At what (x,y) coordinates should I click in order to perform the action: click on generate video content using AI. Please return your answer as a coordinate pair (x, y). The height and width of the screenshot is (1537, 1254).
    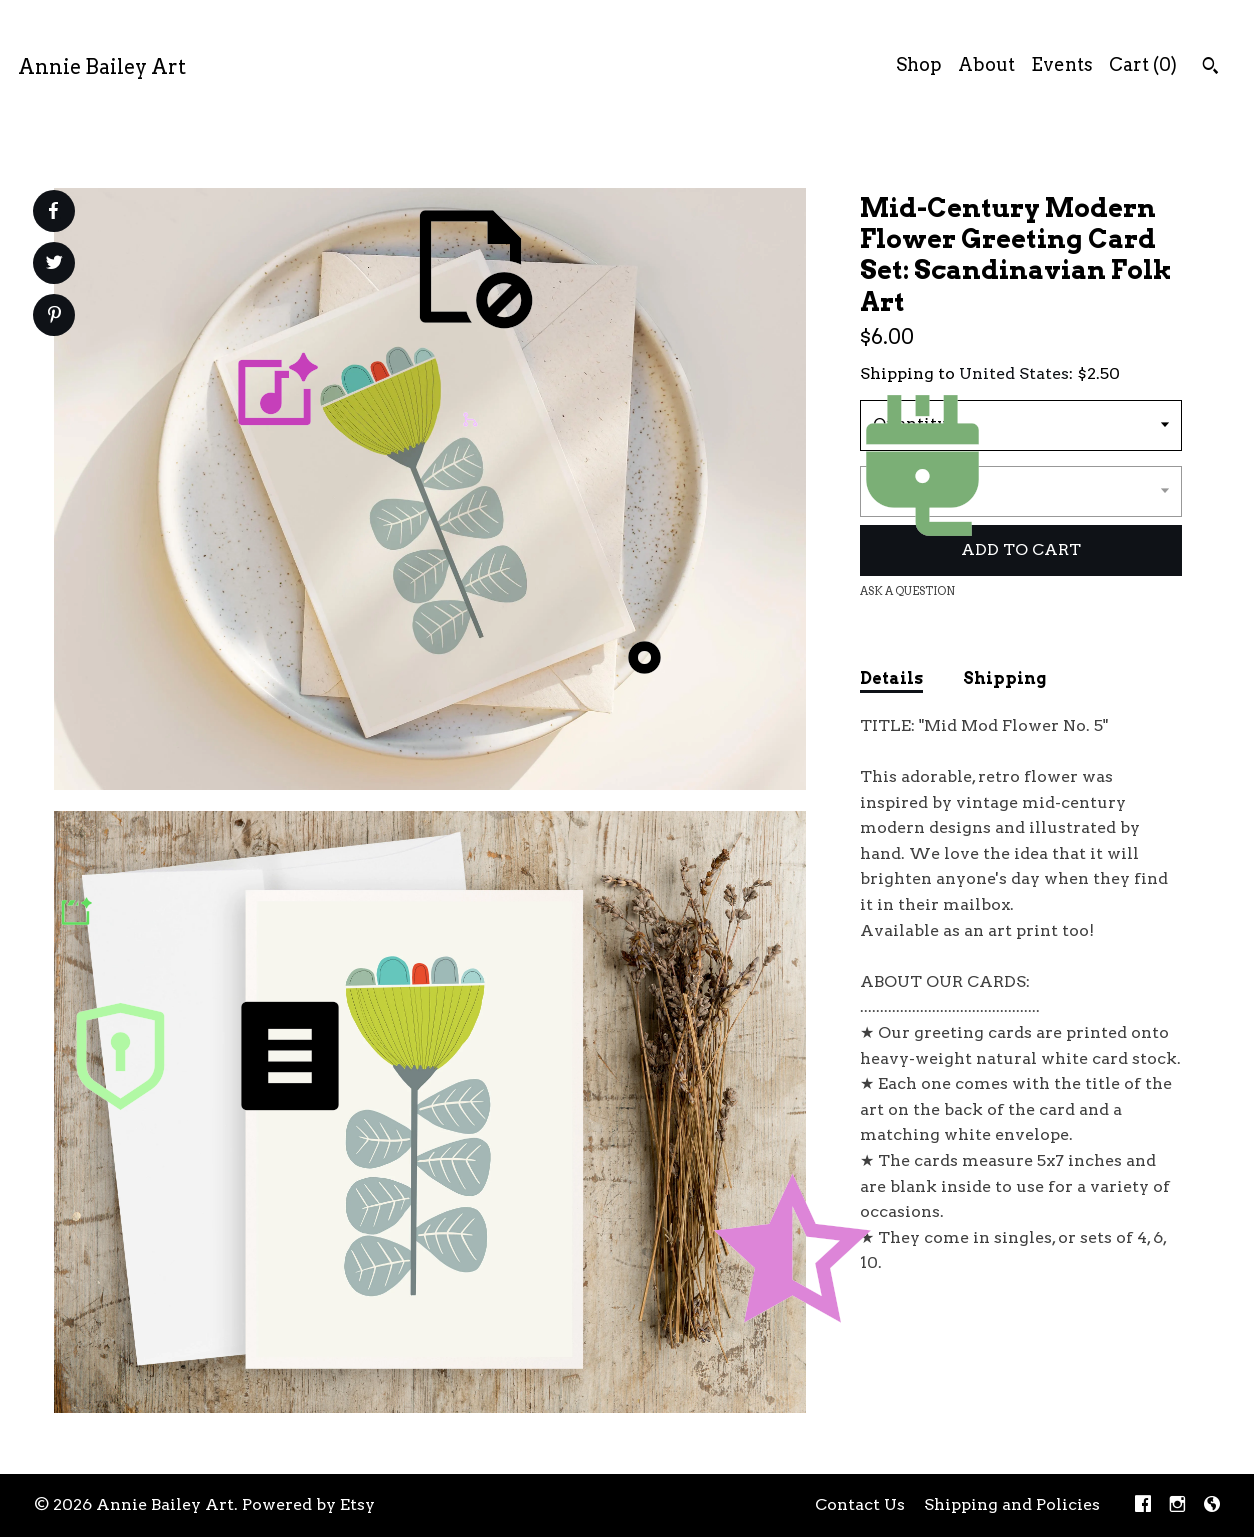
    Looking at the image, I should click on (75, 912).